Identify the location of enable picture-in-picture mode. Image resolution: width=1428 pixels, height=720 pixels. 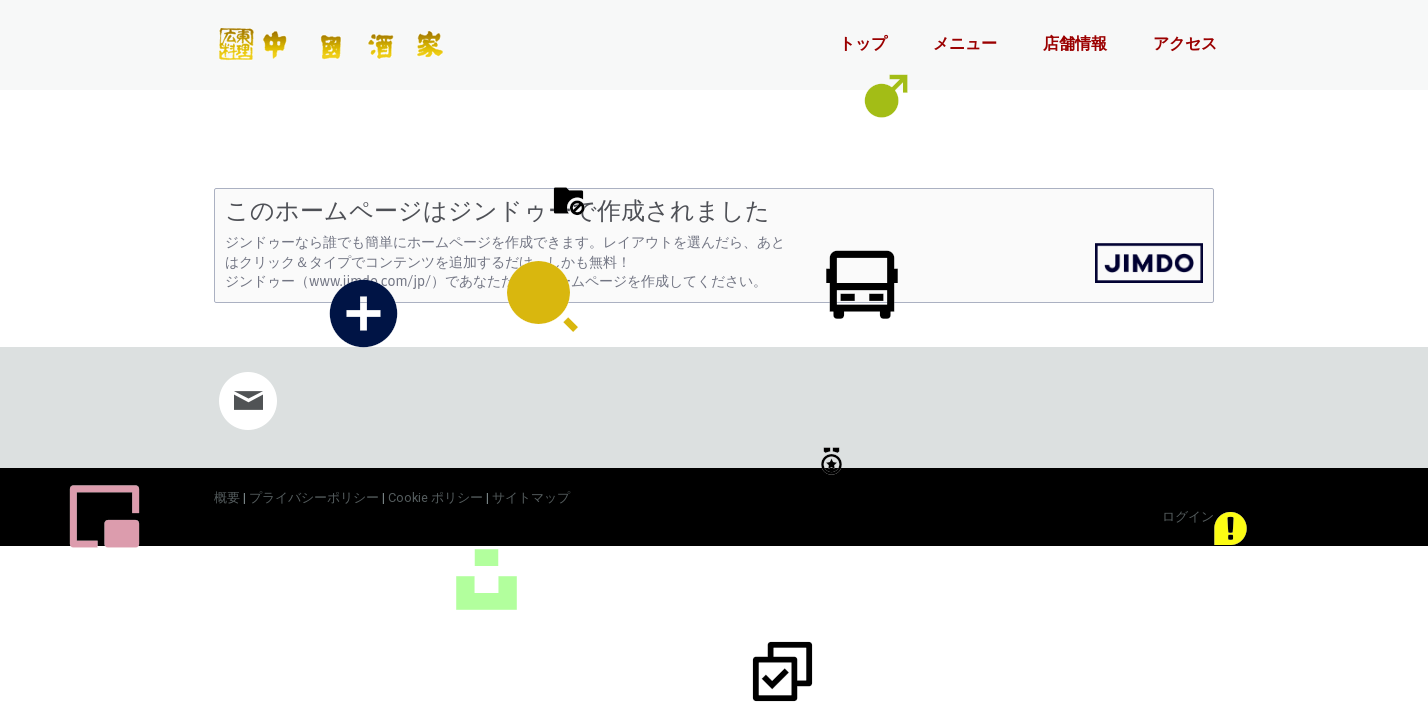
(104, 516).